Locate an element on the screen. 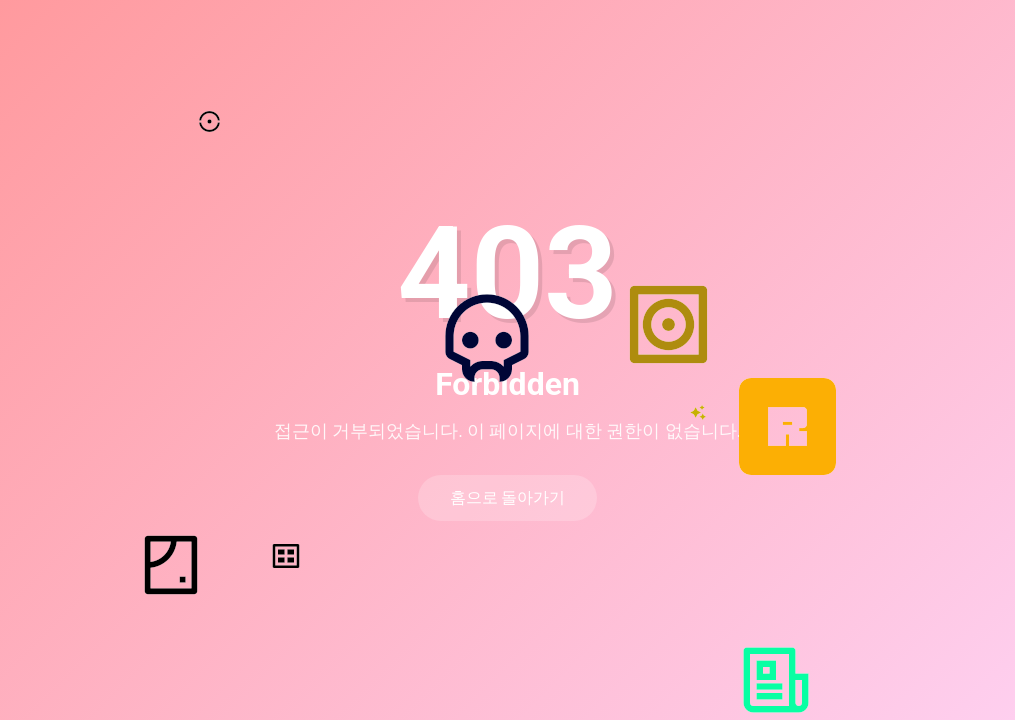 This screenshot has width=1015, height=720. view news articles is located at coordinates (776, 680).